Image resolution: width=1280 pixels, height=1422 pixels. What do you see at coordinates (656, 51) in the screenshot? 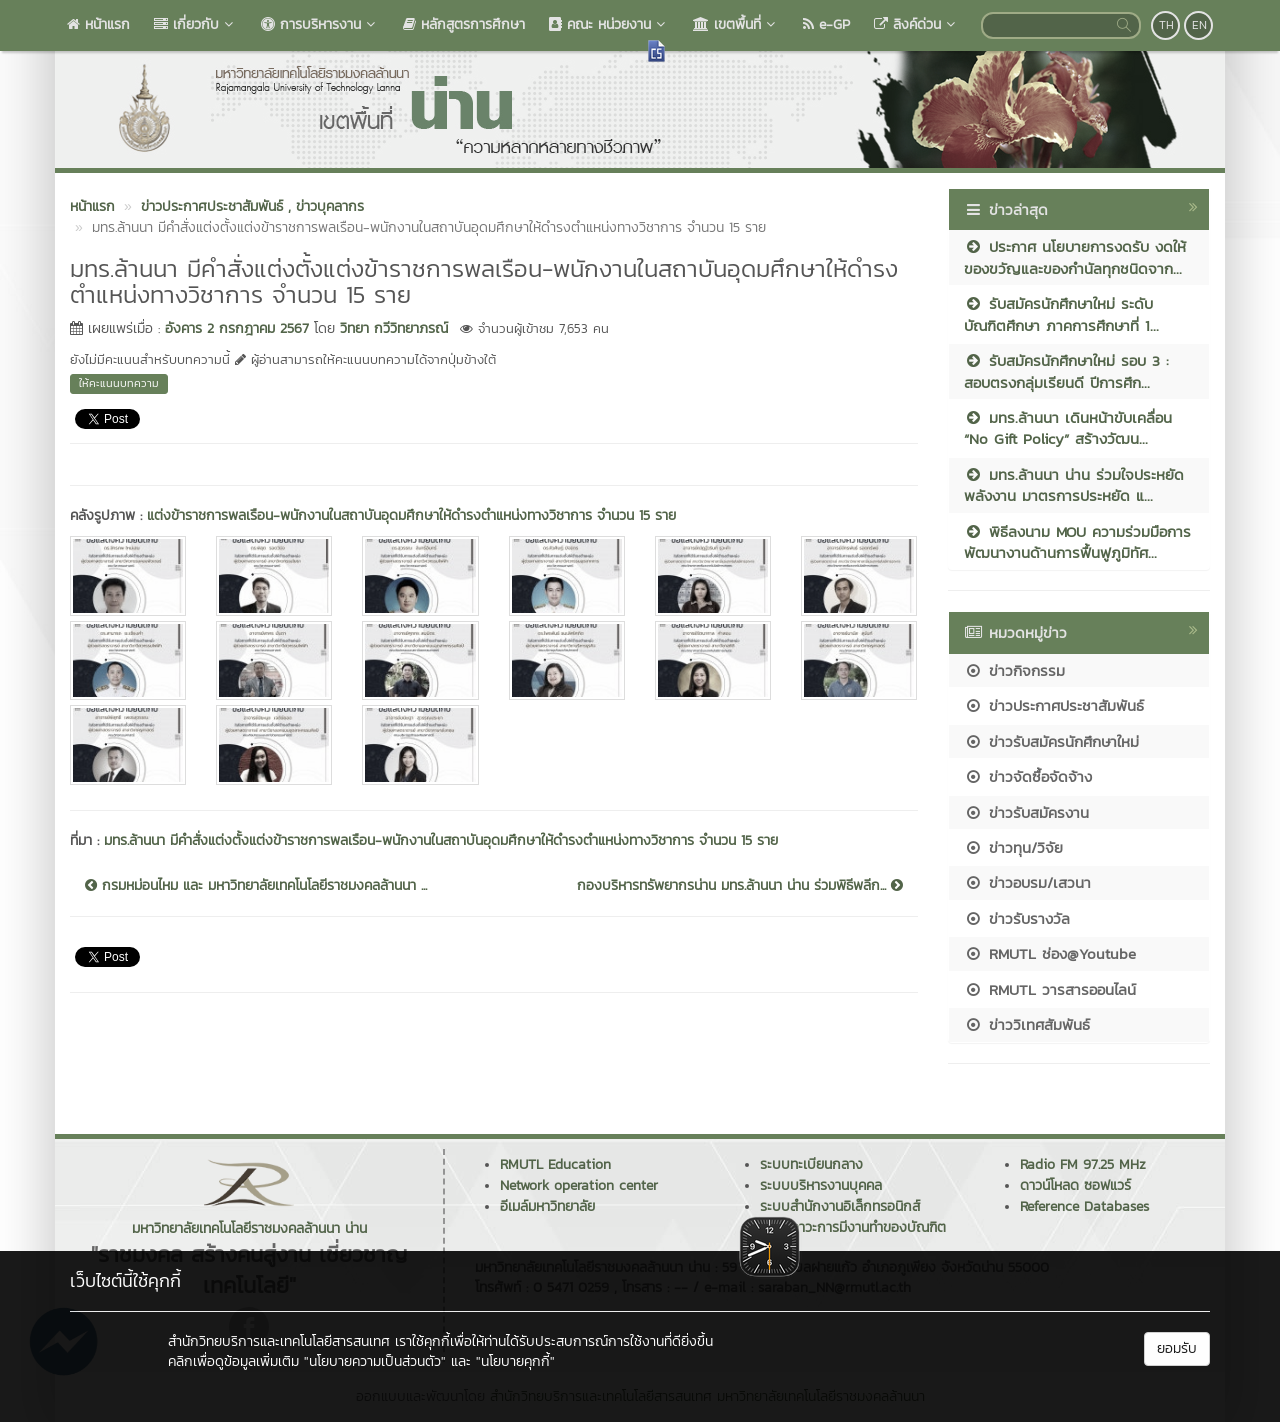
I see `a CoffeeScript source code file` at bounding box center [656, 51].